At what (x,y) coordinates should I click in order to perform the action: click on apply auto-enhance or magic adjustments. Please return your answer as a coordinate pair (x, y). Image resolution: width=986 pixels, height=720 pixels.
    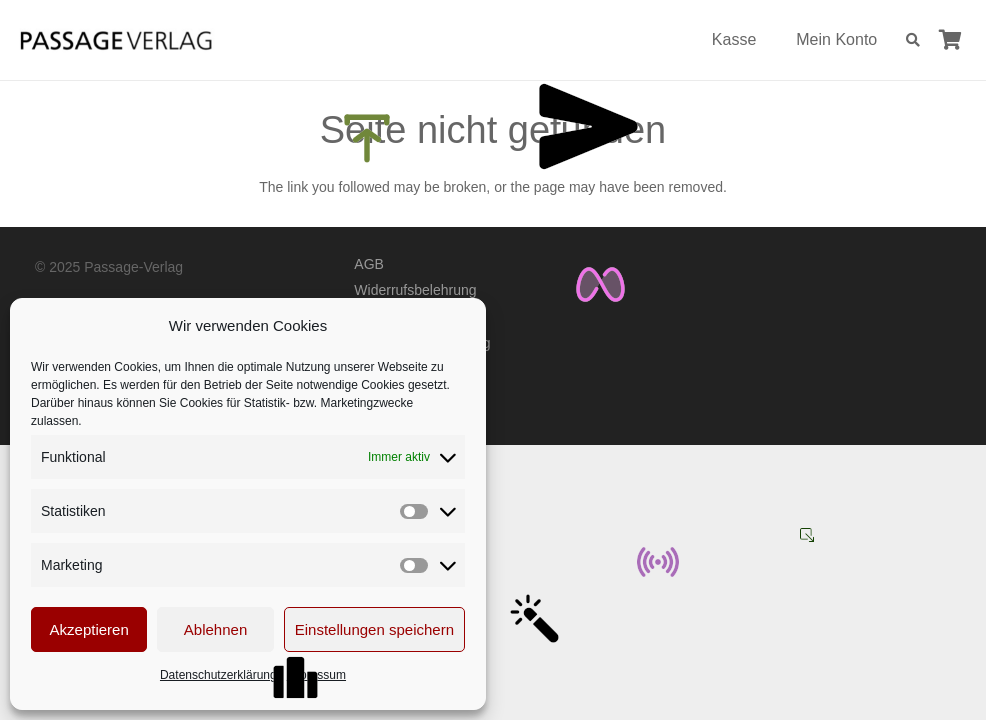
    Looking at the image, I should click on (535, 619).